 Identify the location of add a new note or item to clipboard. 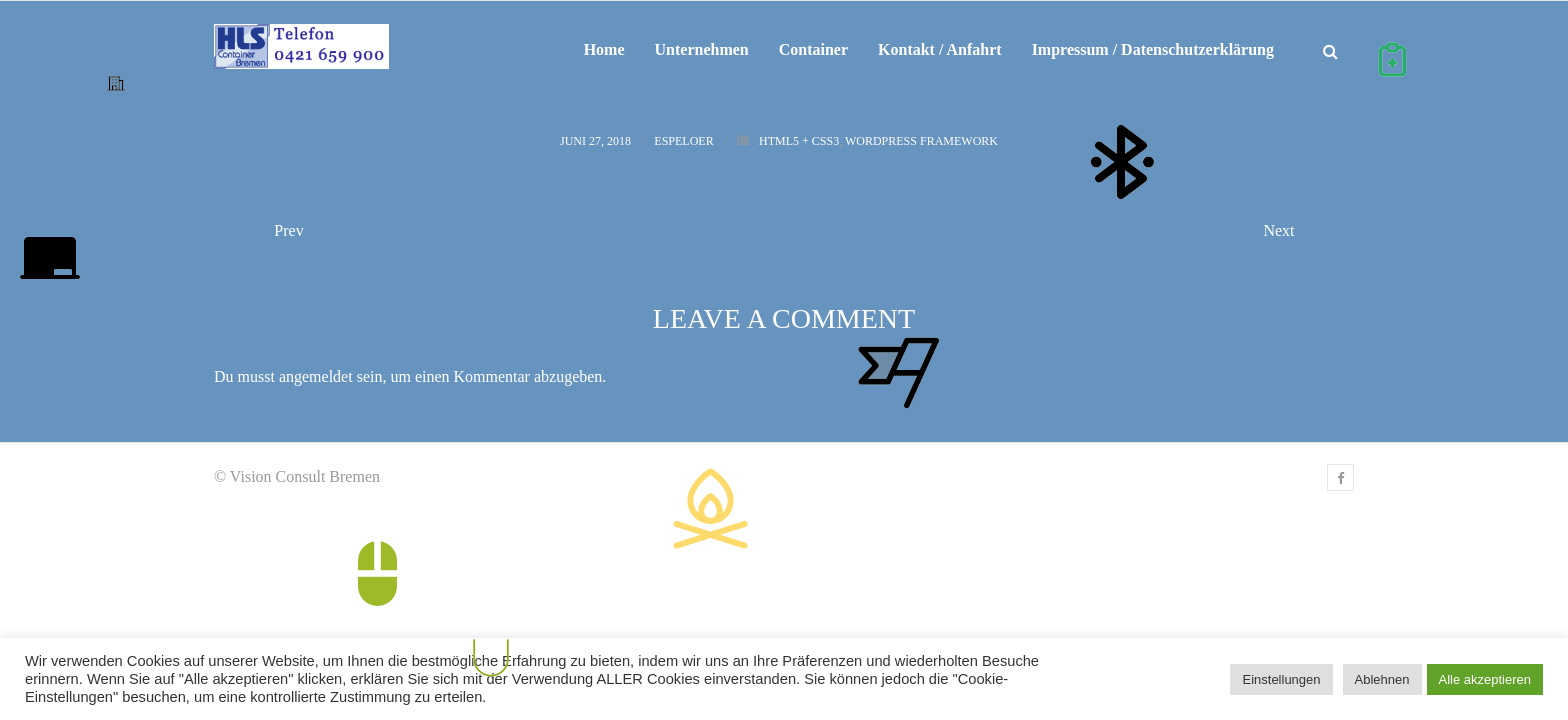
(1392, 59).